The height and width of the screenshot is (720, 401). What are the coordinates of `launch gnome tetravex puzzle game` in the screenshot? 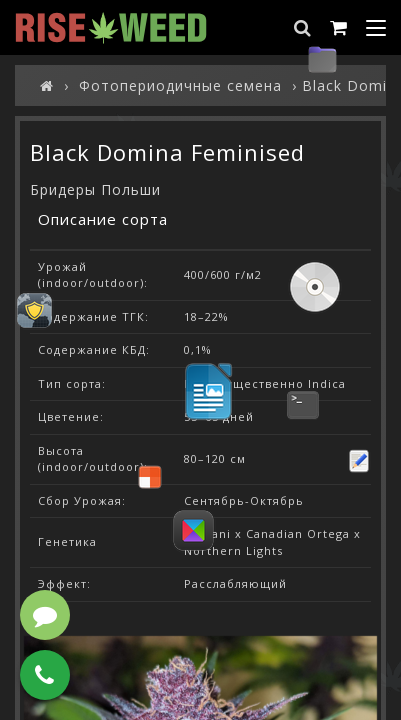 It's located at (193, 530).